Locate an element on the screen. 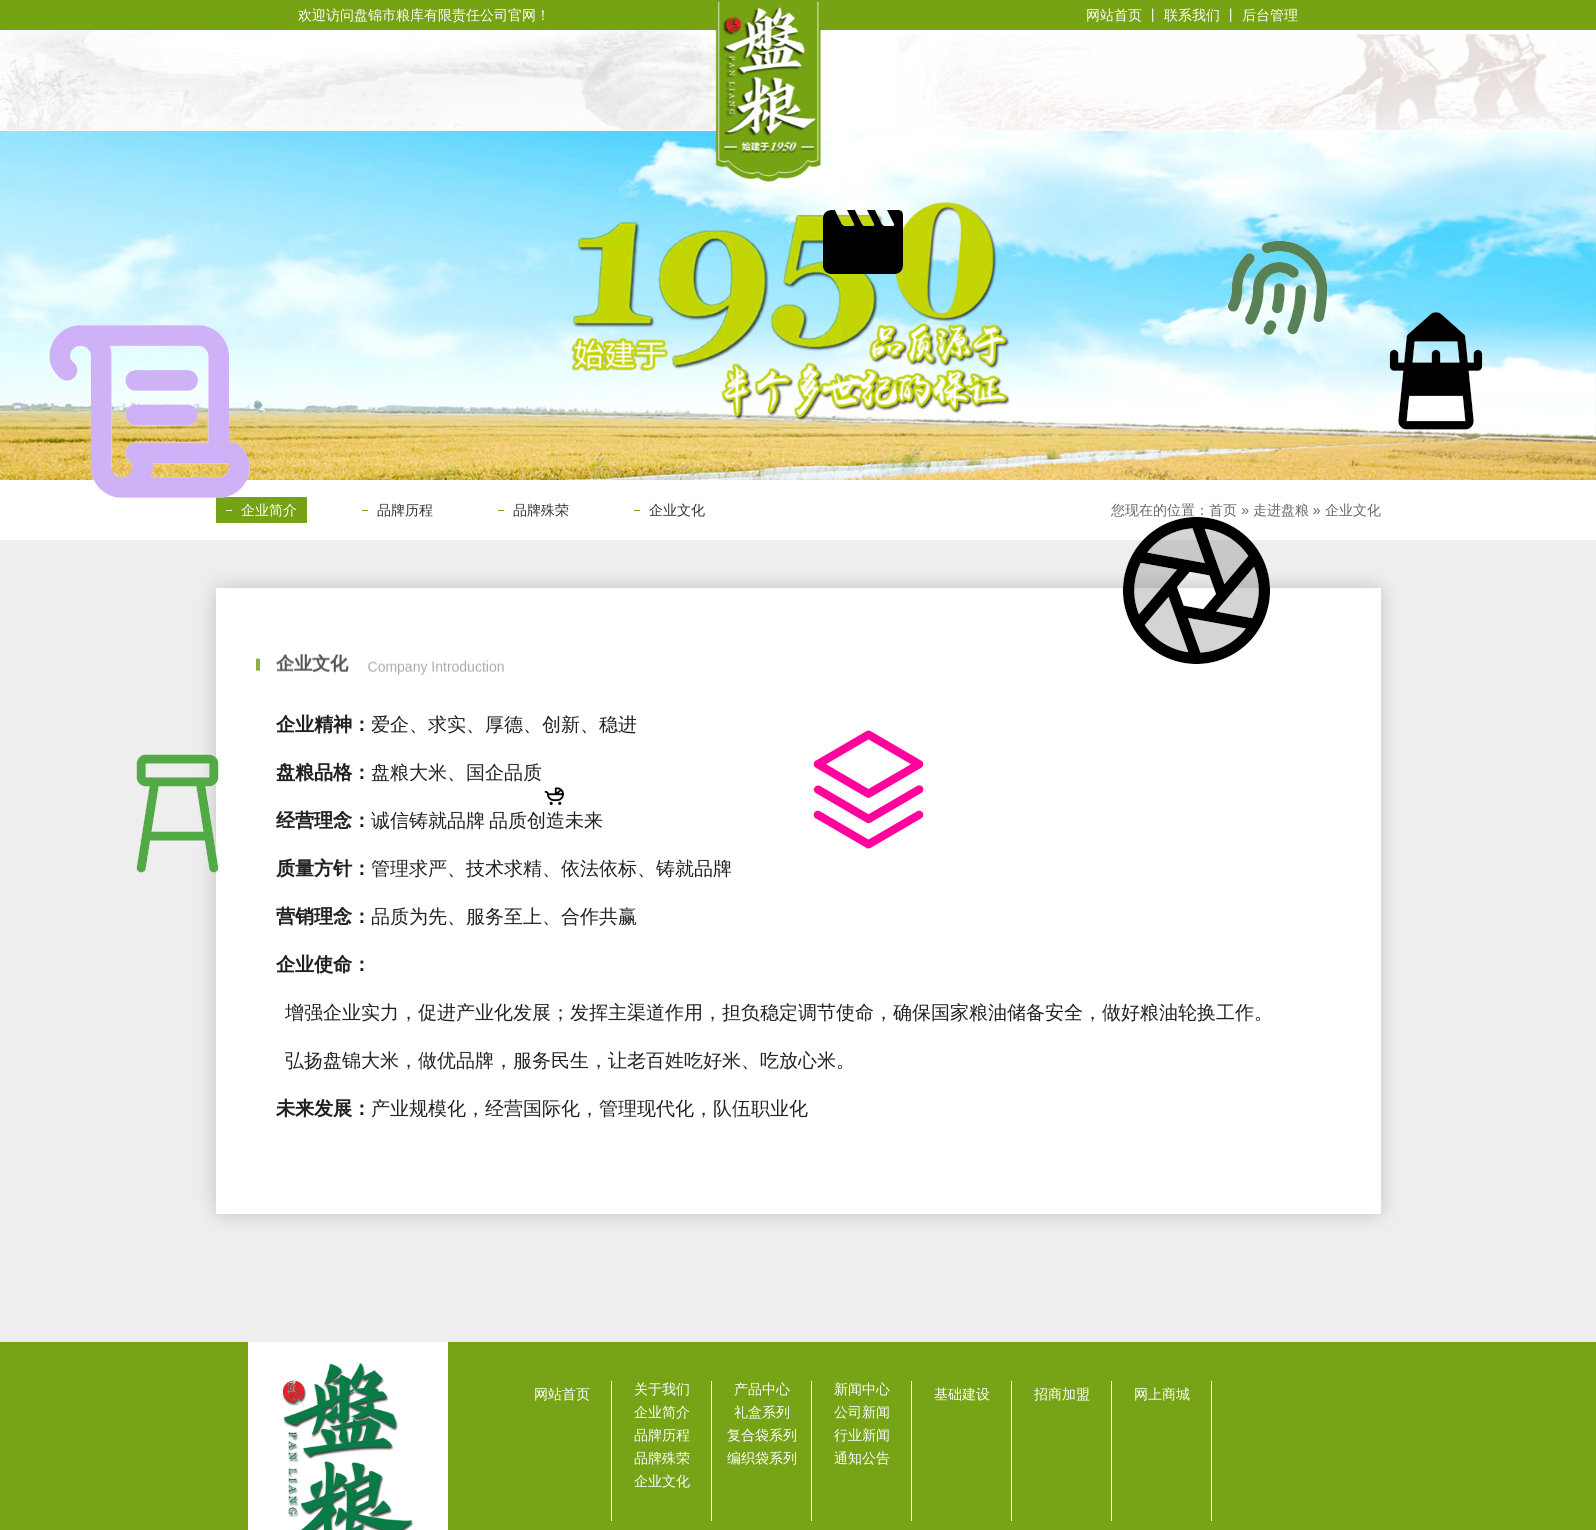  view layers or stacked content is located at coordinates (868, 789).